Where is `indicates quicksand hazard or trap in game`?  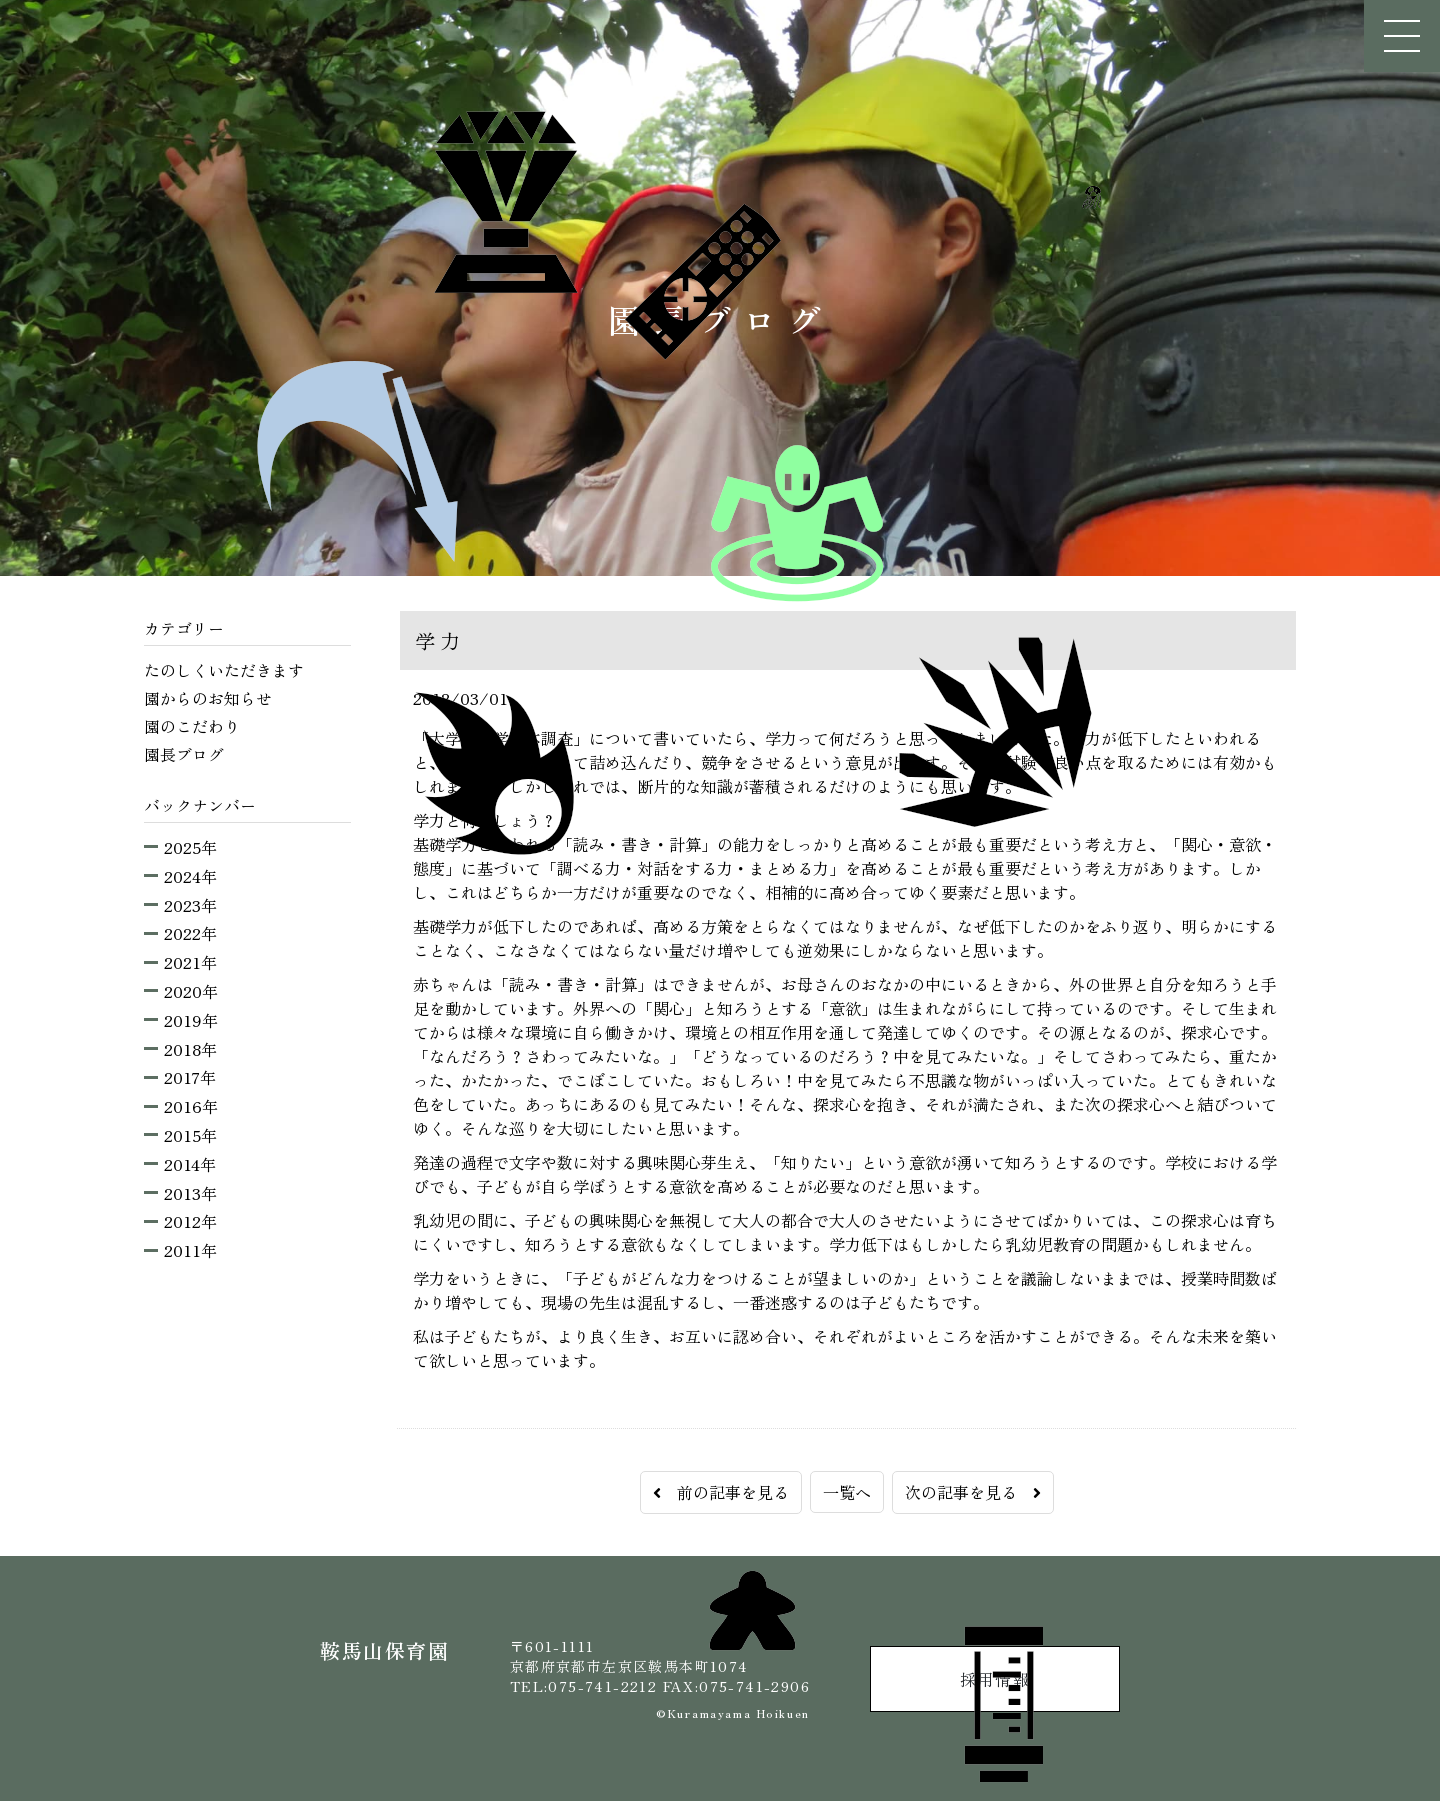 indicates quicksand hazard or trap in game is located at coordinates (797, 523).